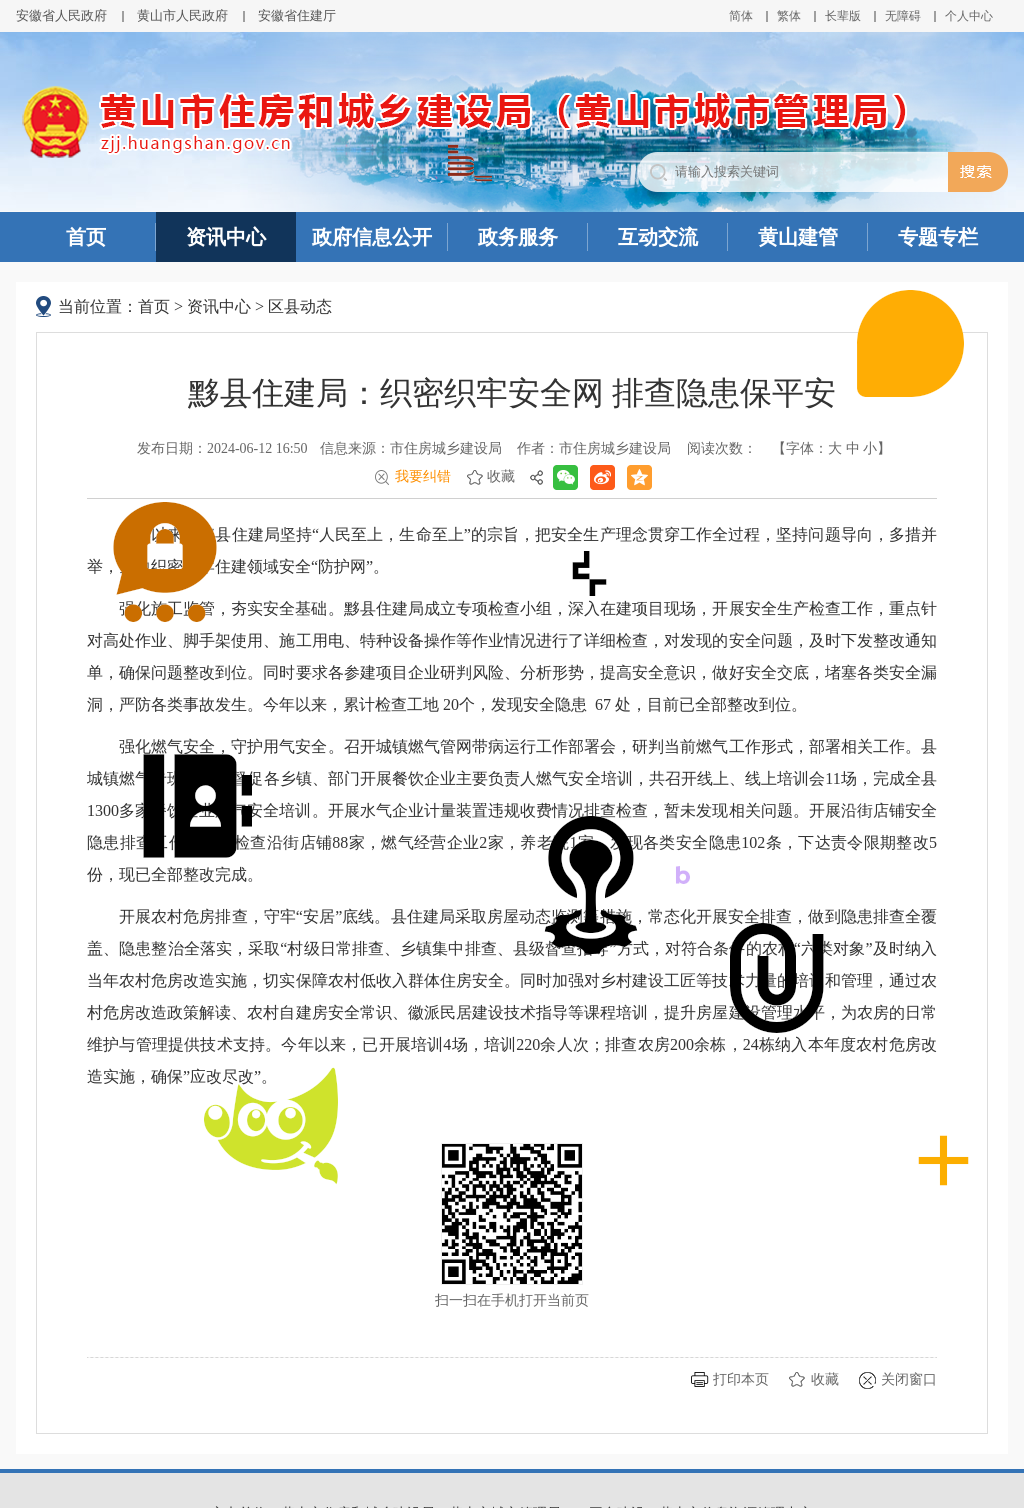 Image resolution: width=1024 pixels, height=1508 pixels. I want to click on braintrust logo, so click(910, 343).